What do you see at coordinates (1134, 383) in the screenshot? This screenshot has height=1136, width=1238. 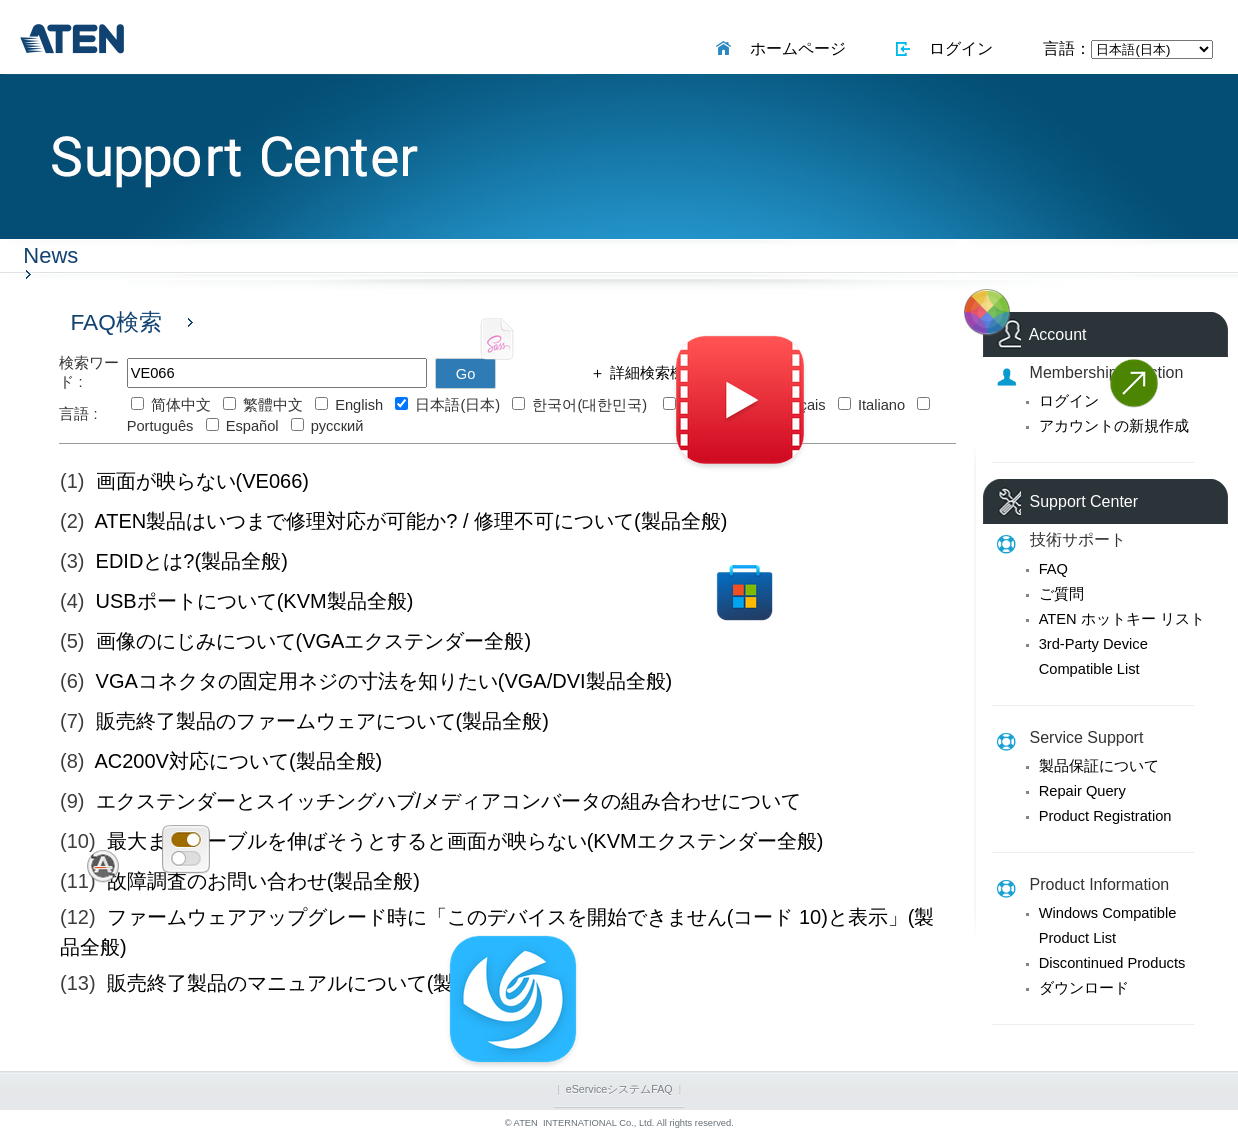 I see `indicates a symbolic link or shortcut to another file` at bounding box center [1134, 383].